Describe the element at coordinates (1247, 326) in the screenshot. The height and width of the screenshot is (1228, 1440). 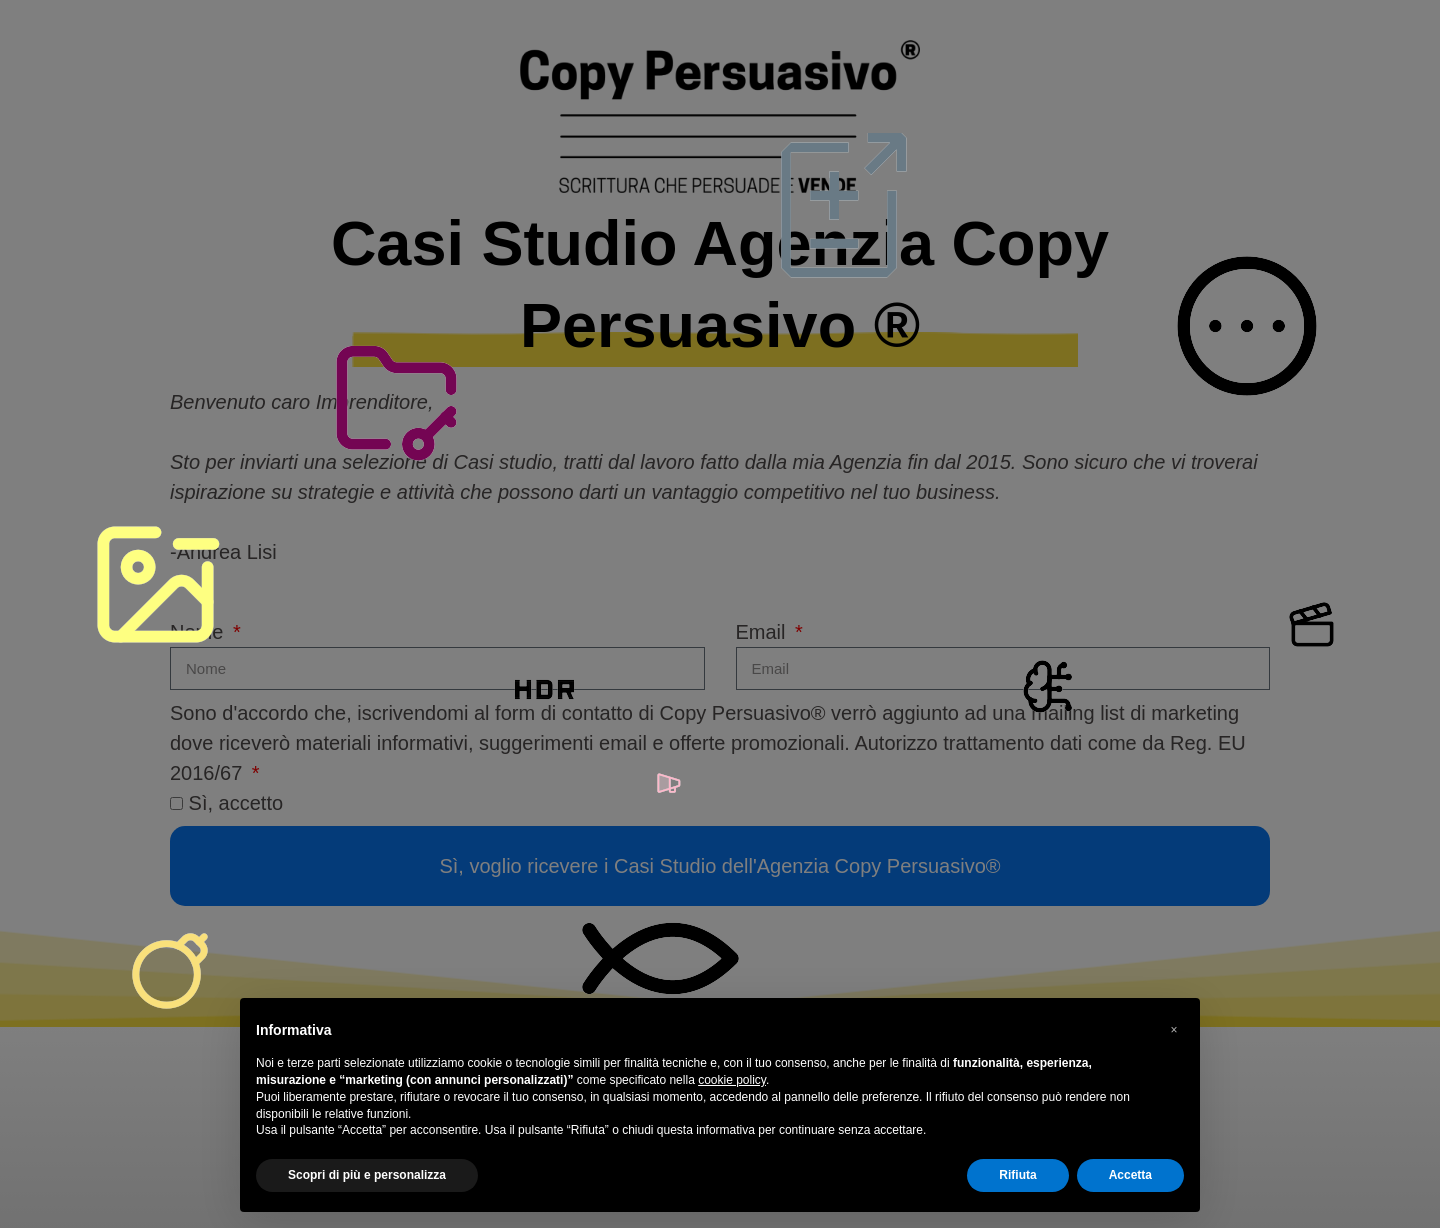
I see `view more options` at that location.